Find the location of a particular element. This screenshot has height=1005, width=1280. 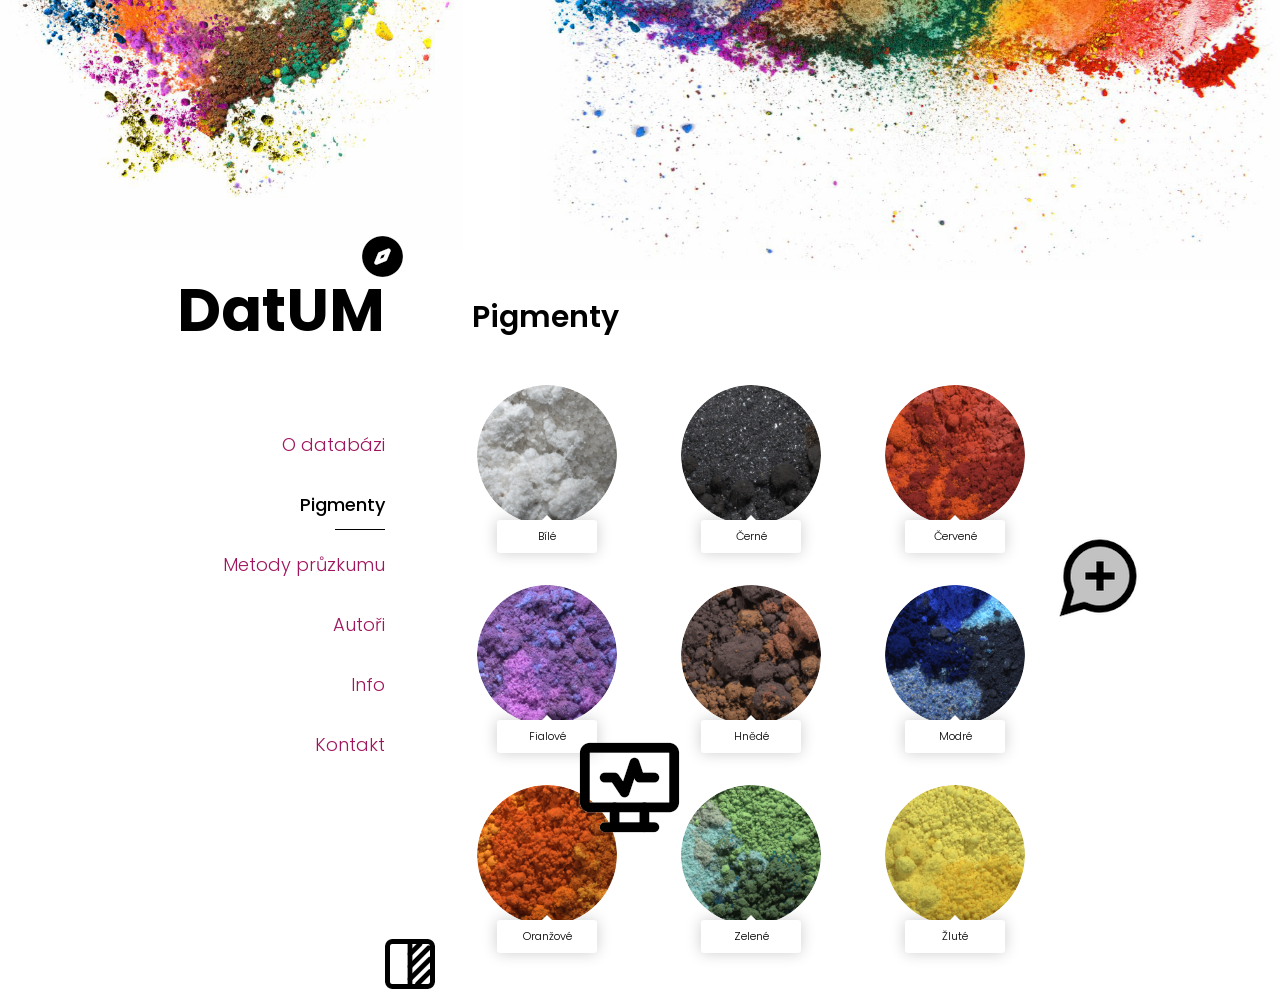

add a comment or review to a map location is located at coordinates (1100, 576).